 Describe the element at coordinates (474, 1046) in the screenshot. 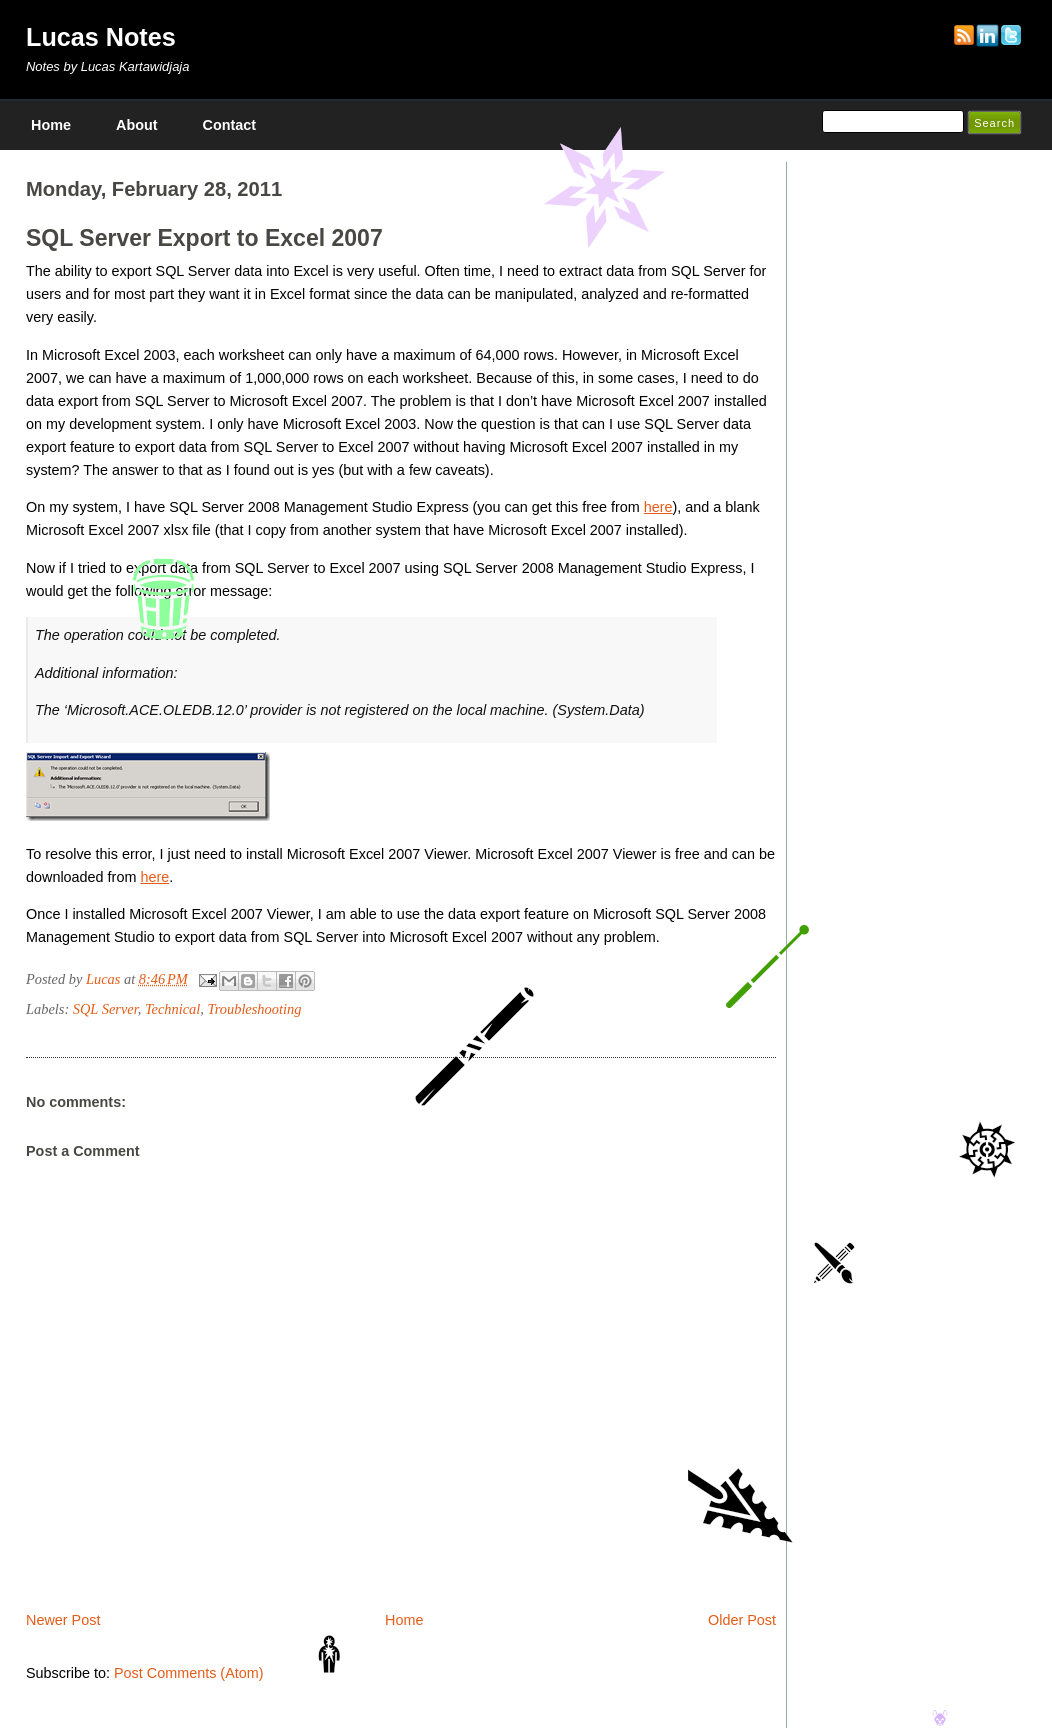

I see `select bo staff as your weapon` at that location.